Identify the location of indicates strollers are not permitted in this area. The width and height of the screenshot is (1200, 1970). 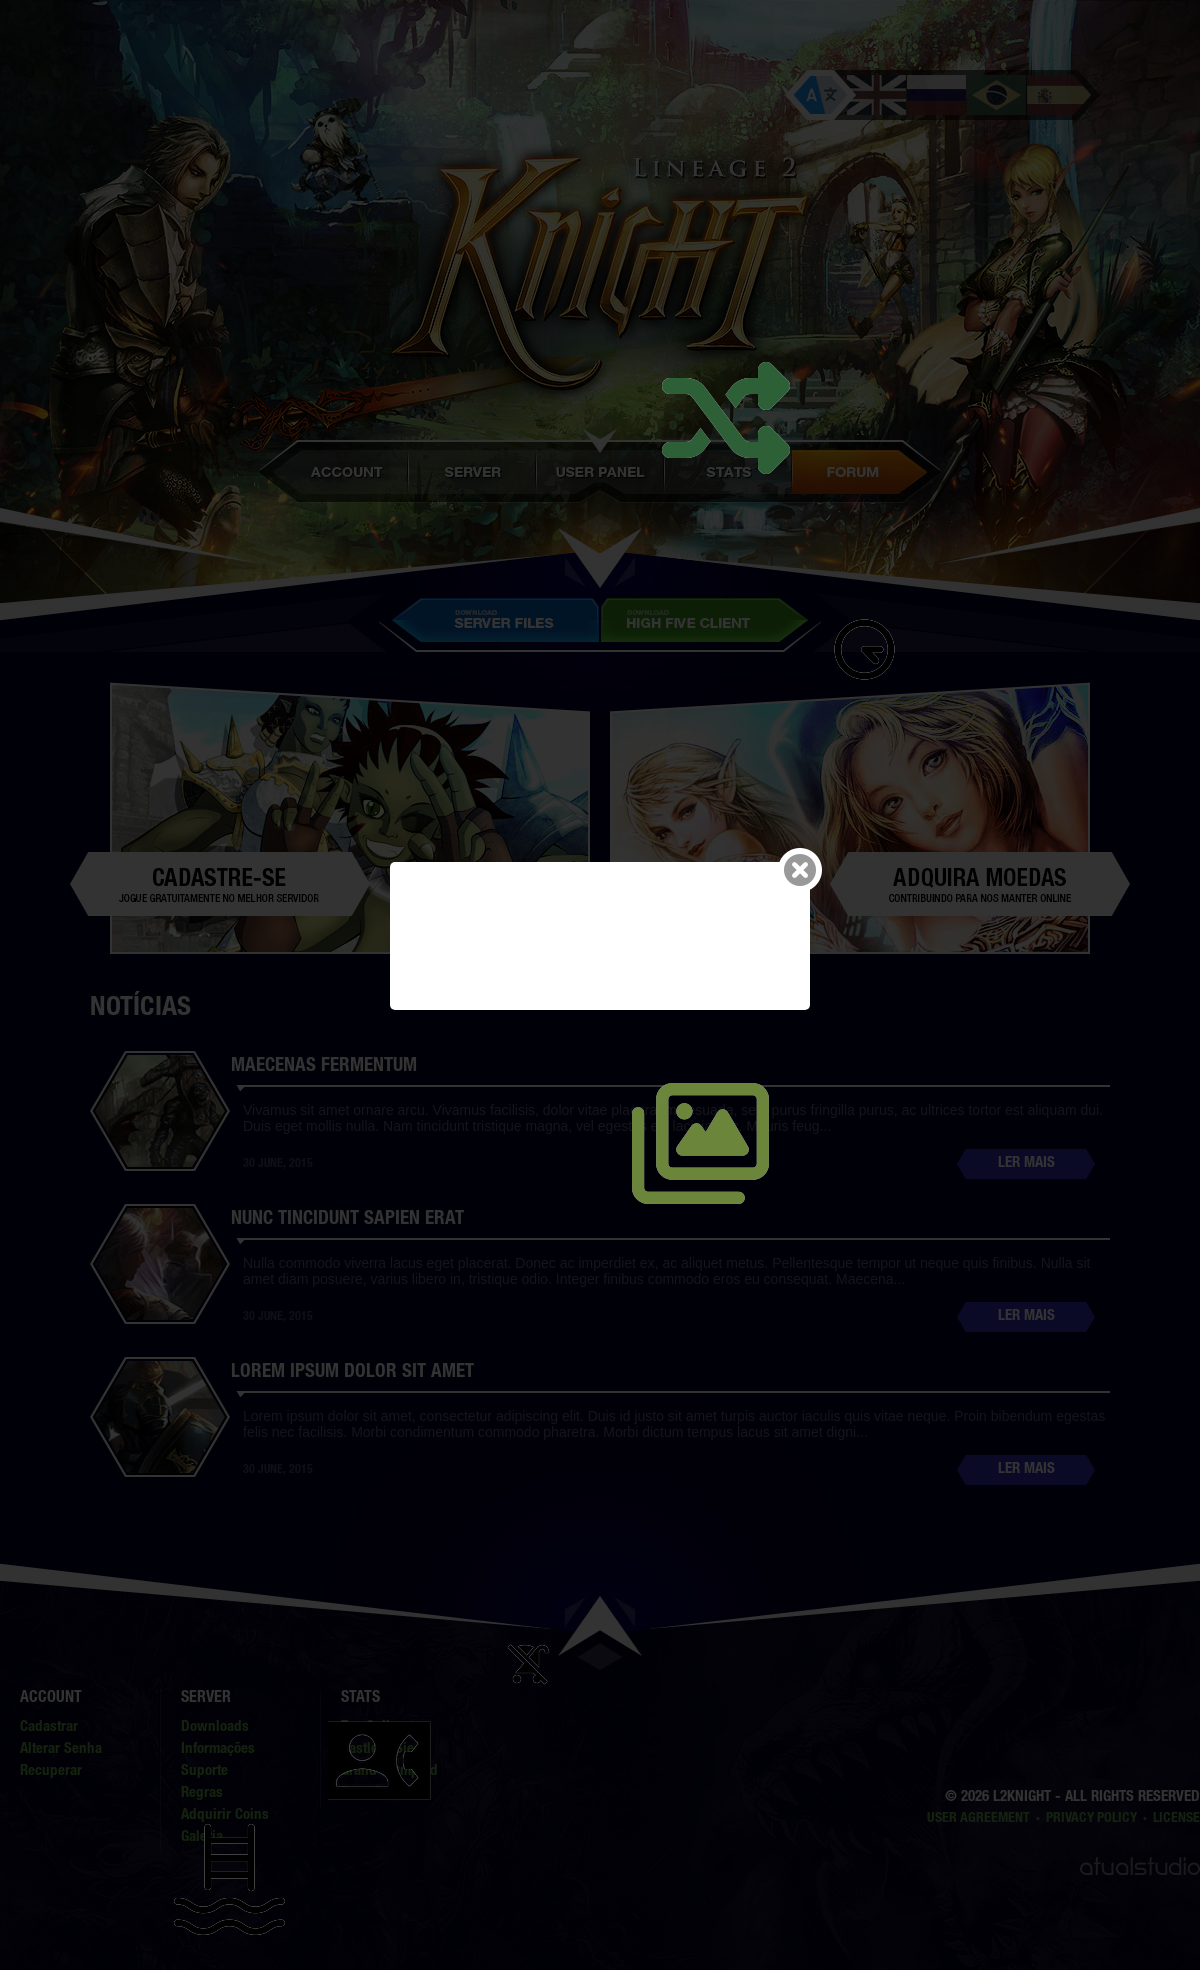
(529, 1663).